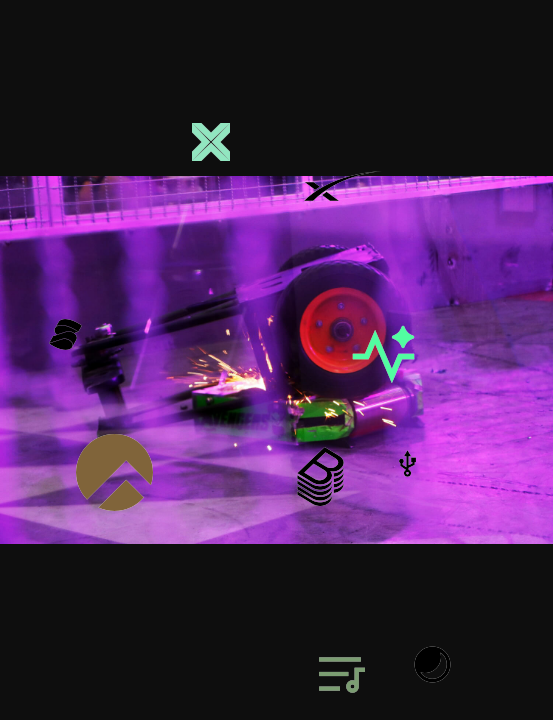 This screenshot has width=553, height=720. What do you see at coordinates (114, 472) in the screenshot?
I see `Rocky Linux logo` at bounding box center [114, 472].